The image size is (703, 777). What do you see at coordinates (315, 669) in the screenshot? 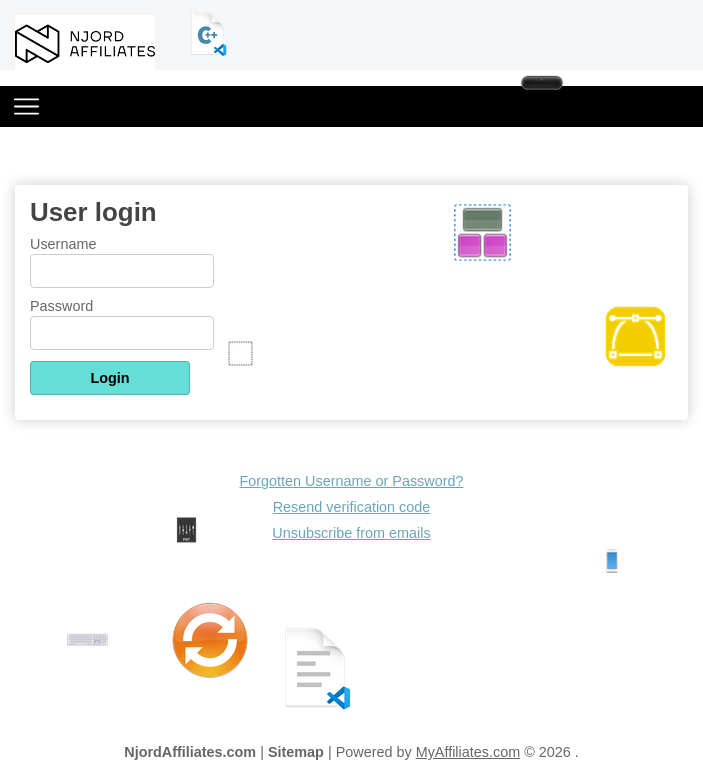
I see `open a file in Visual Studio Code` at bounding box center [315, 669].